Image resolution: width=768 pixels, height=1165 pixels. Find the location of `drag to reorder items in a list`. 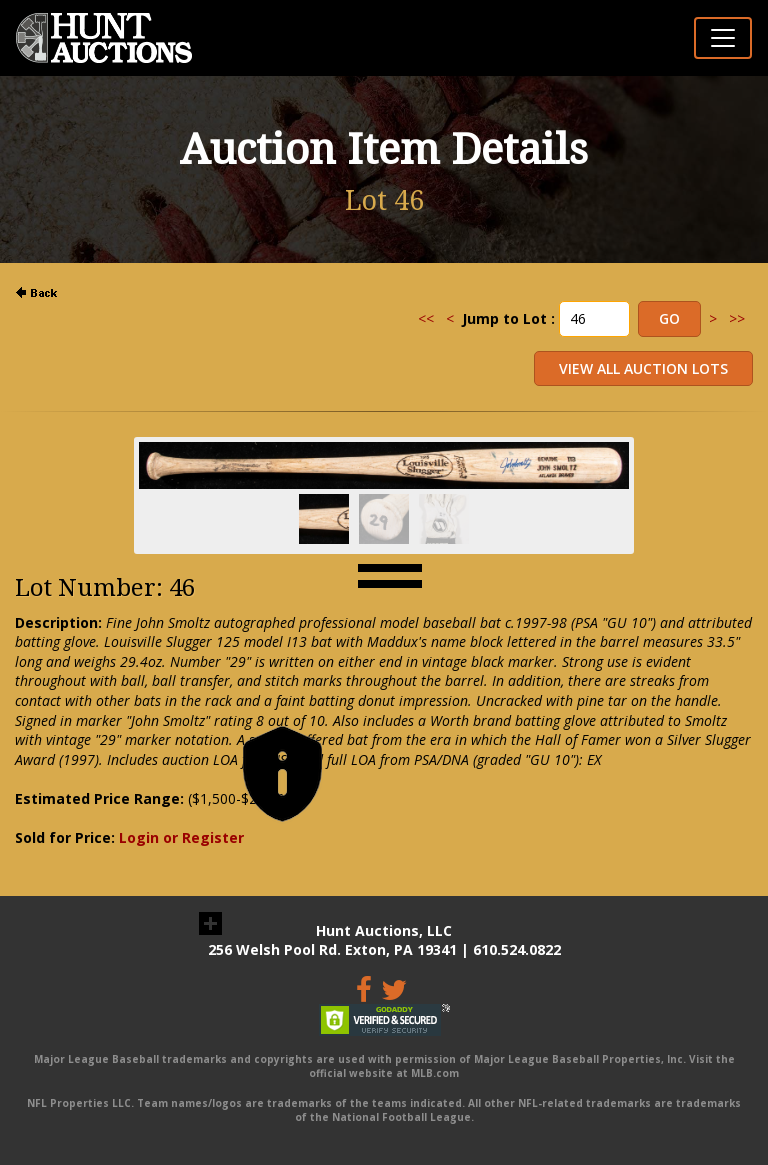

drag to reorder items in a list is located at coordinates (390, 576).